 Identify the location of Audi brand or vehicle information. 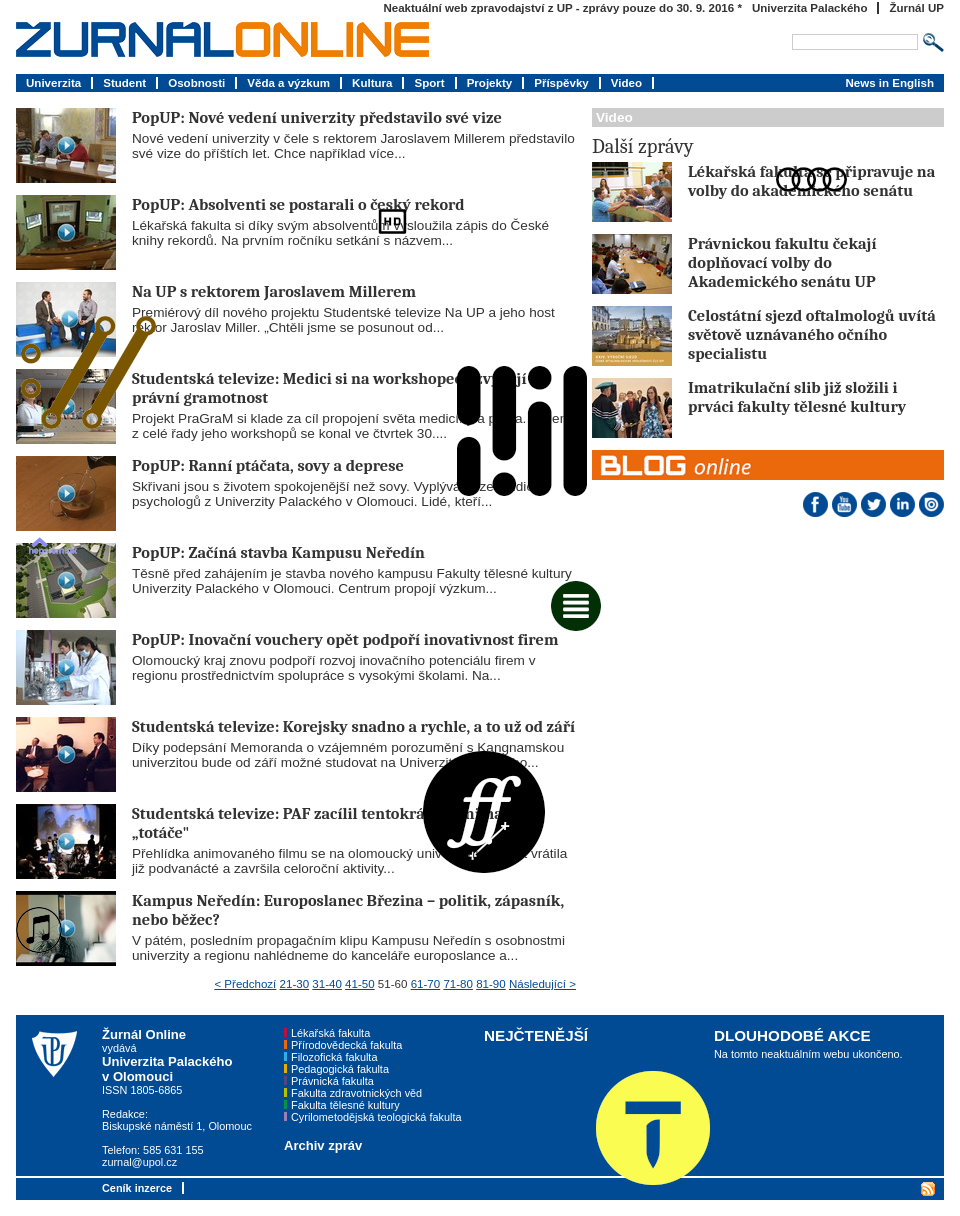
(811, 179).